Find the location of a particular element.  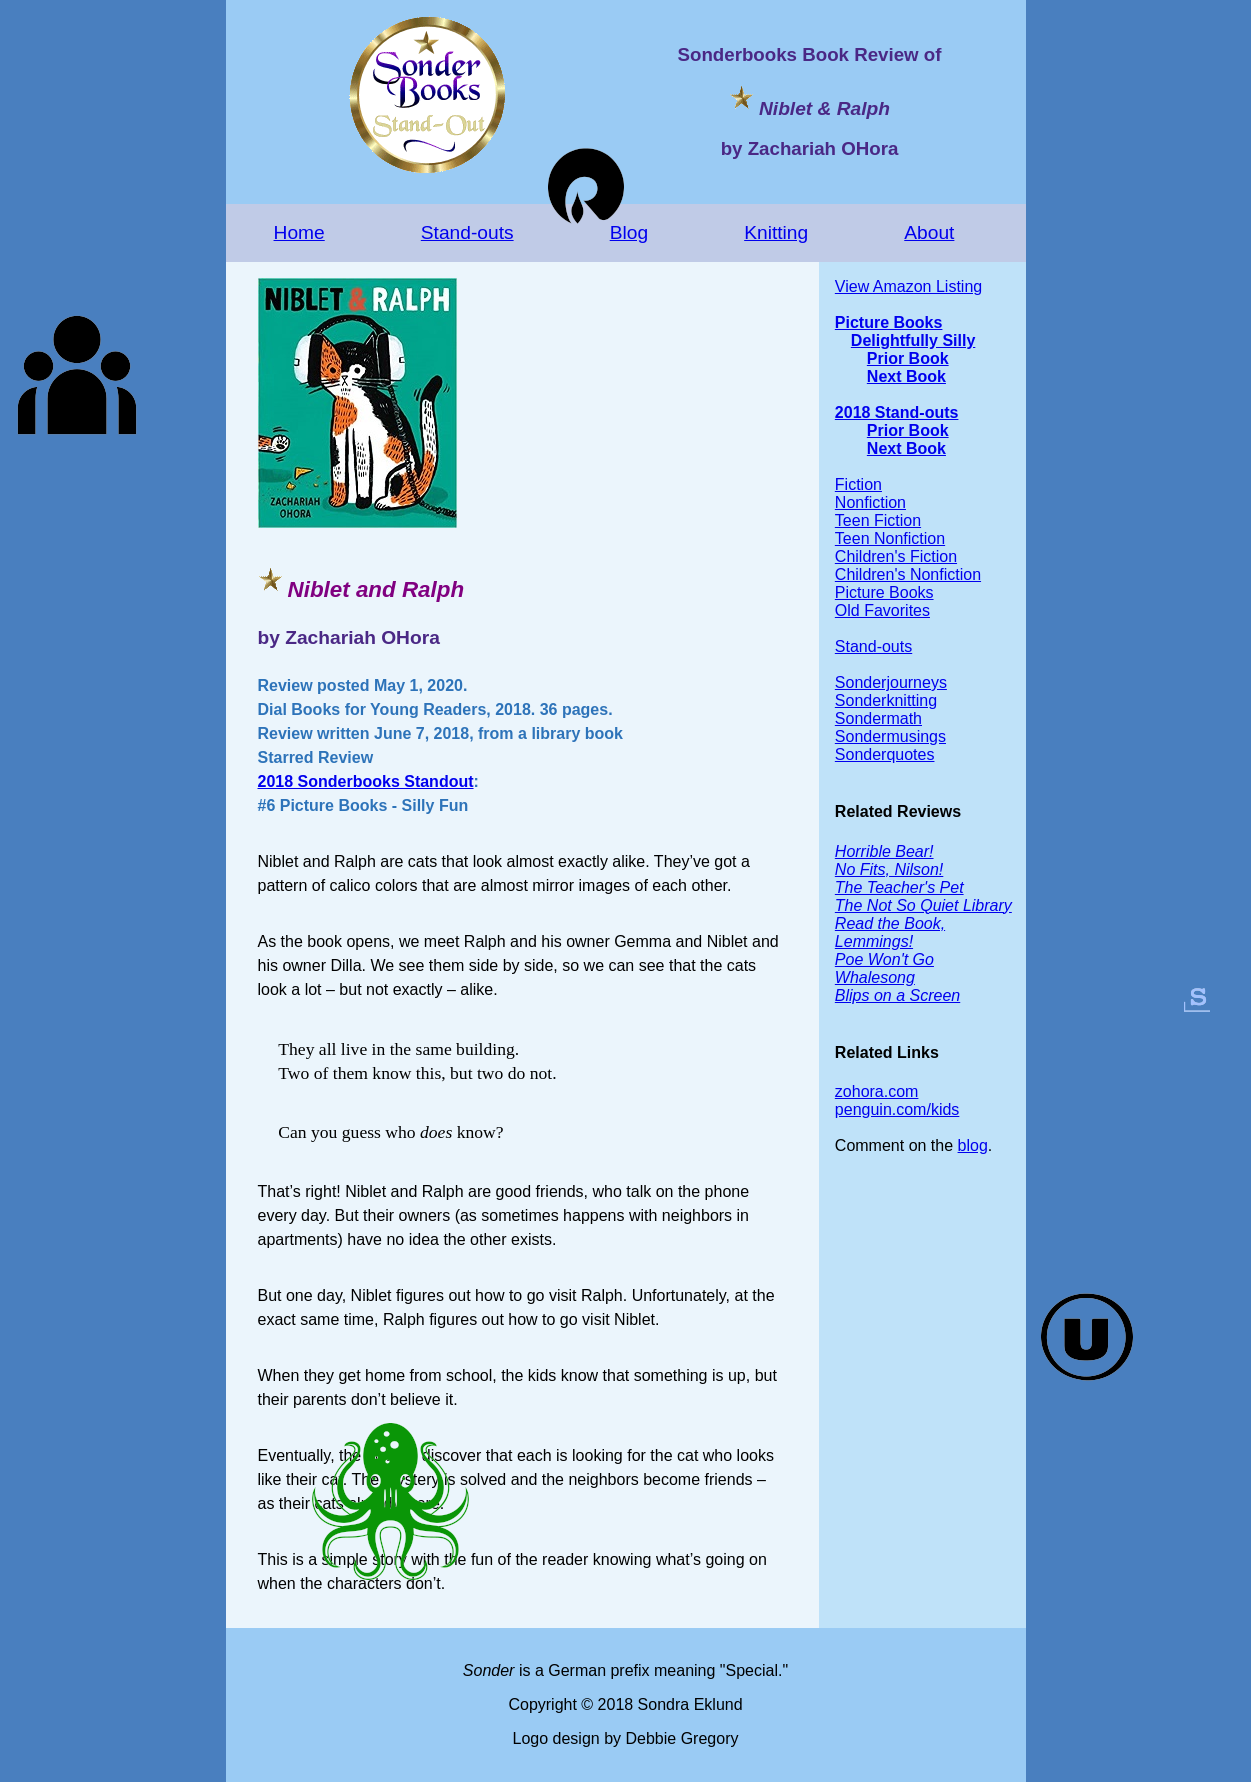

view team members is located at coordinates (77, 375).